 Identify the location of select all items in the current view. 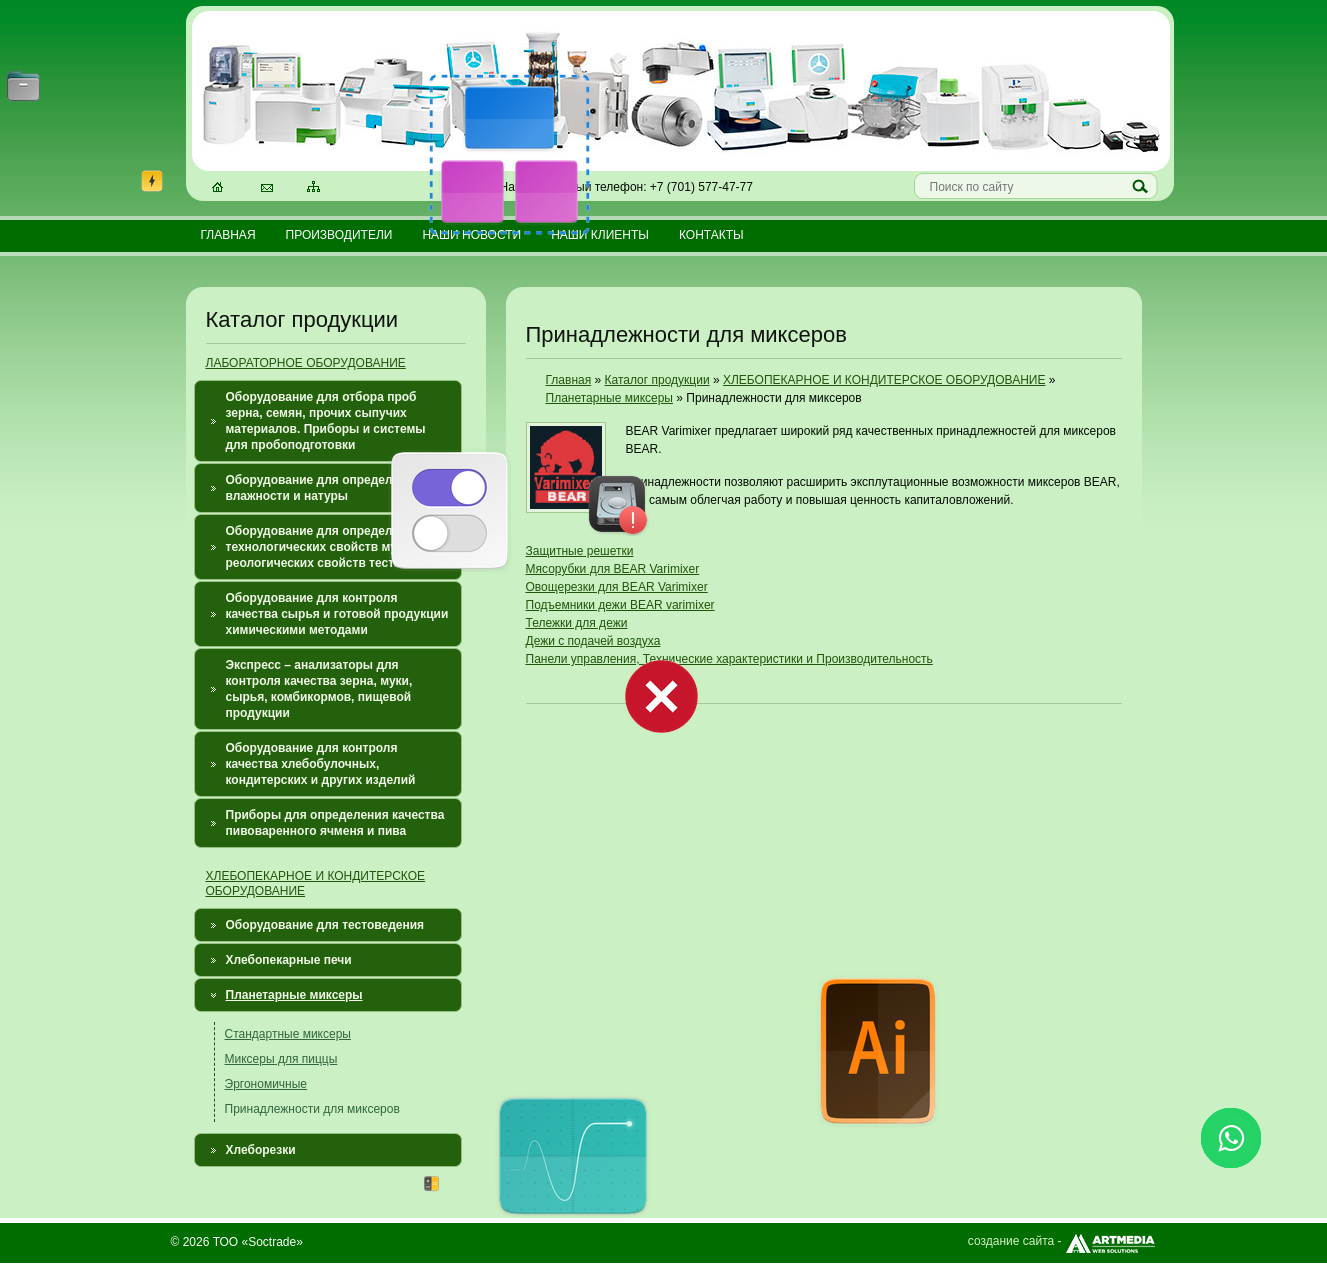
(509, 154).